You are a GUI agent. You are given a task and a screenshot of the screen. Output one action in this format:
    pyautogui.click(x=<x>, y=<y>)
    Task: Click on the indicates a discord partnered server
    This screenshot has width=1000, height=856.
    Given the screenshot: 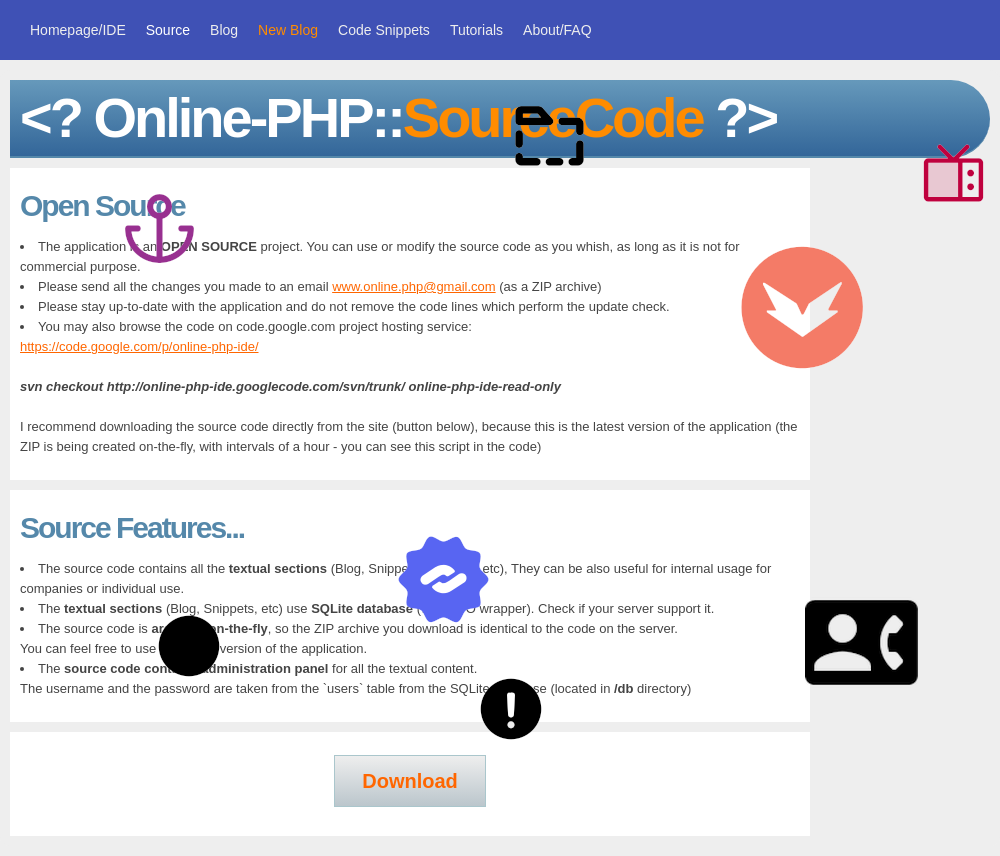 What is the action you would take?
    pyautogui.click(x=443, y=579)
    